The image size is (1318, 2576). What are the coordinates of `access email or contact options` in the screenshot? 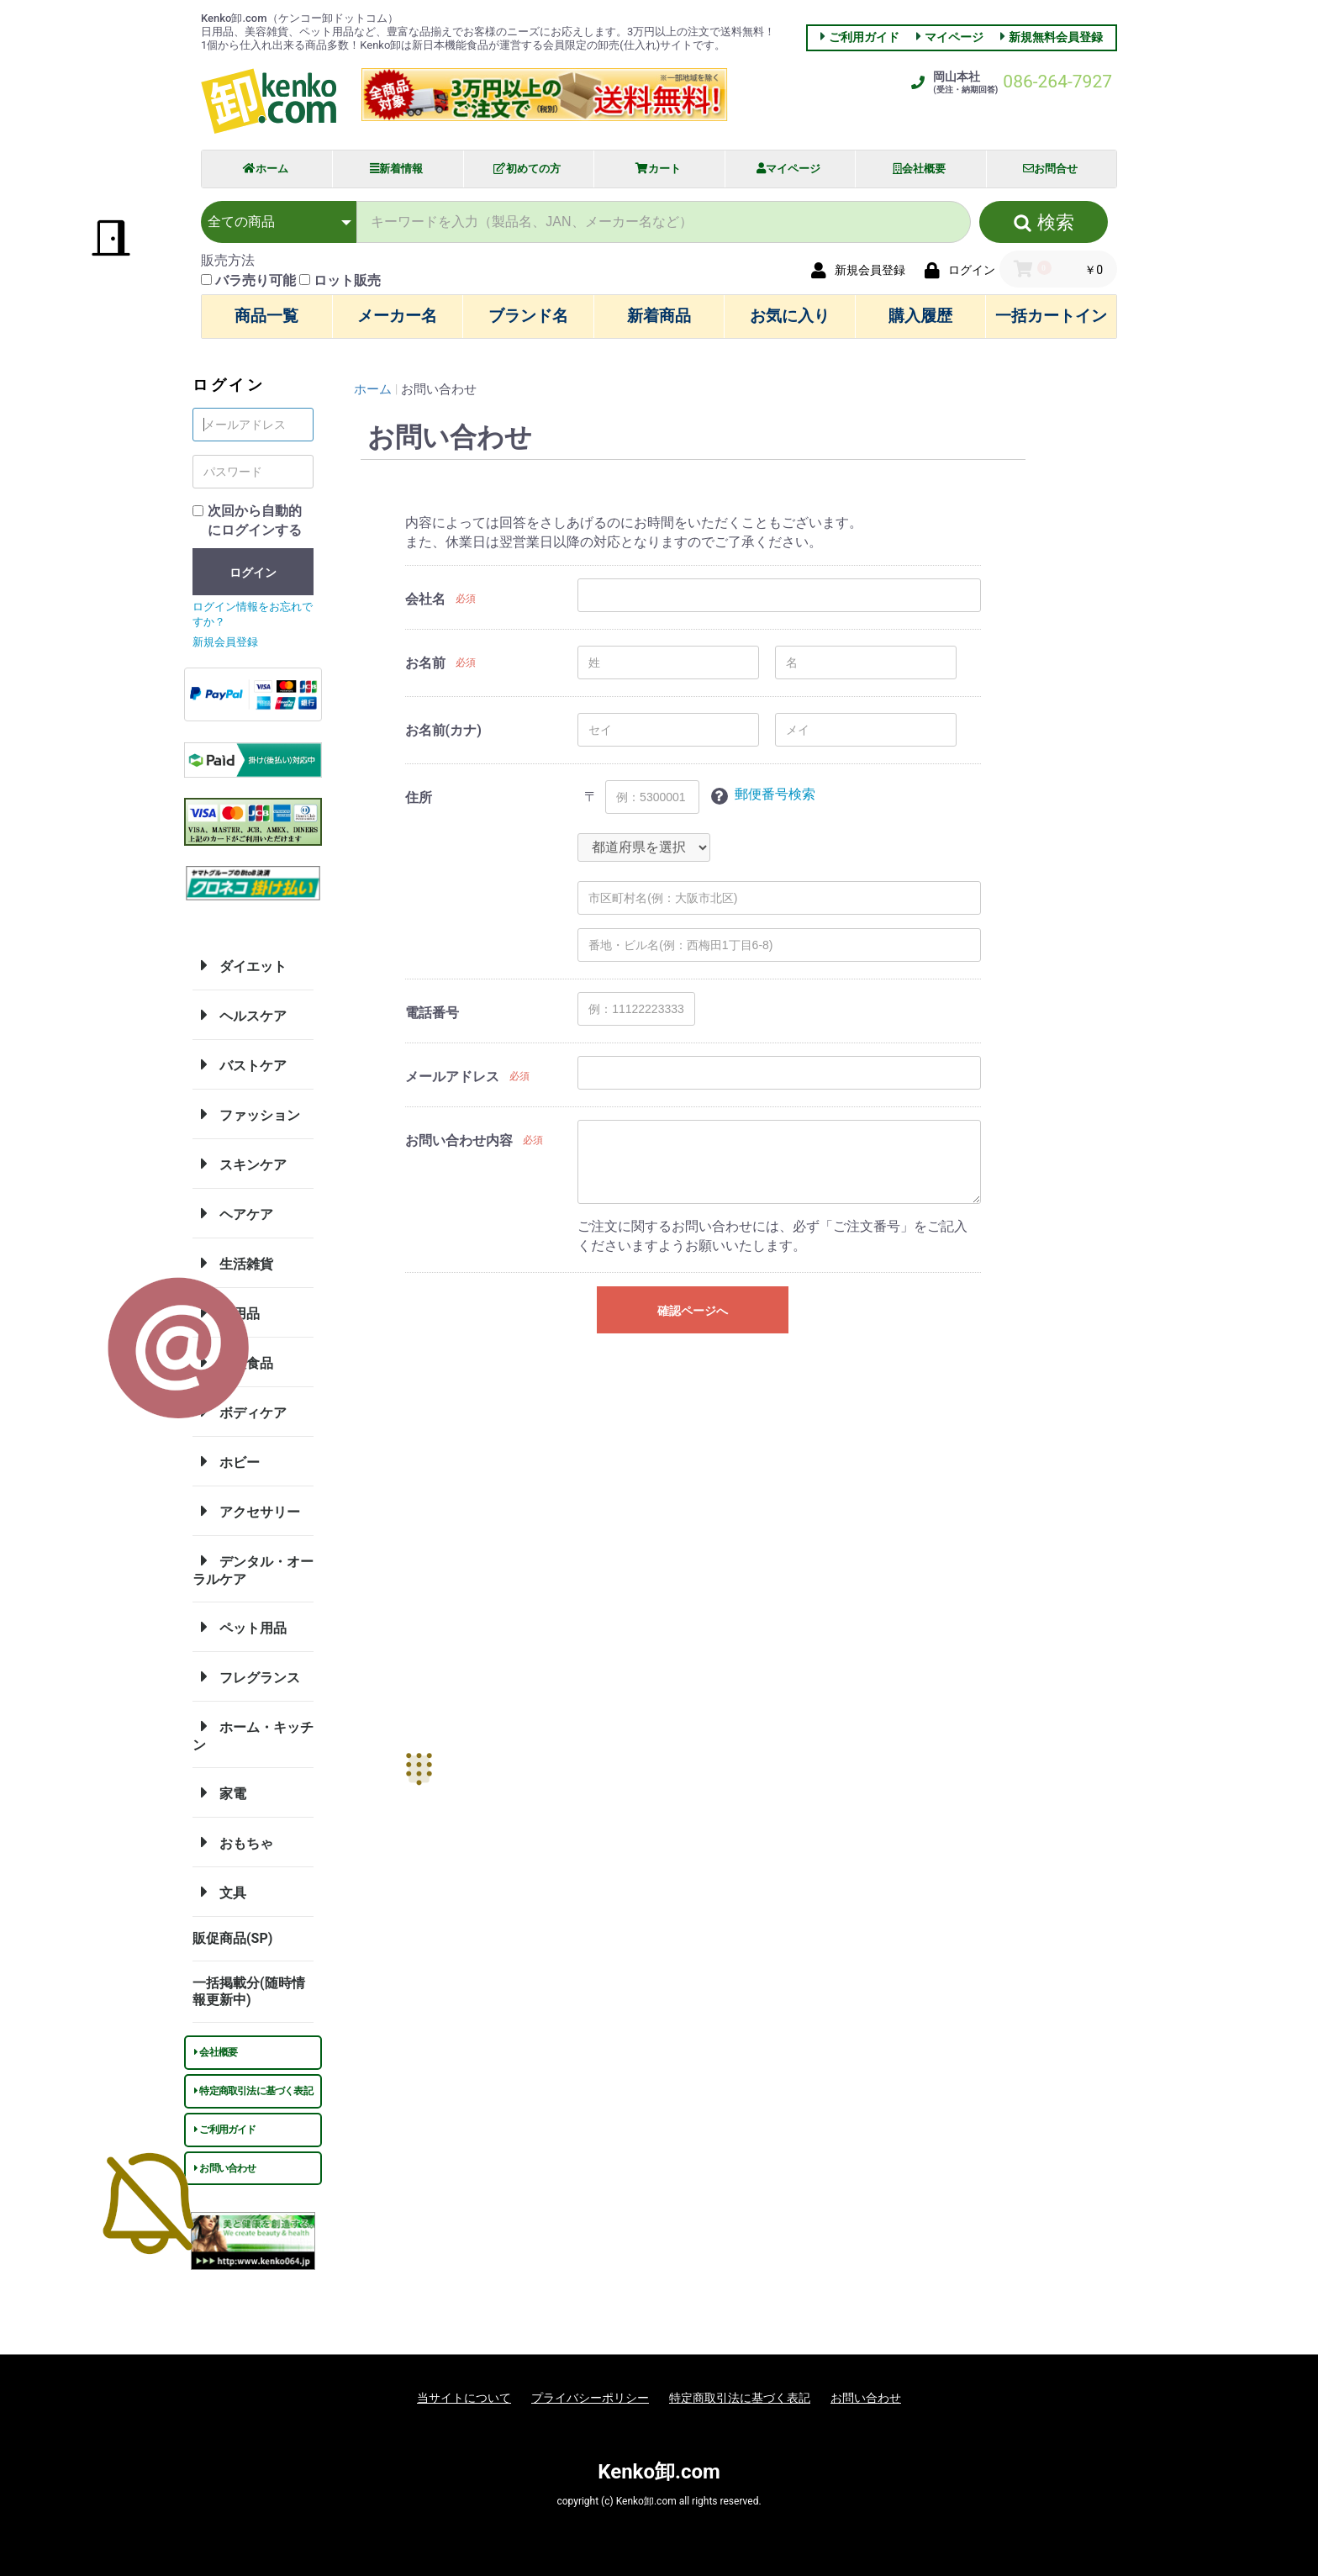 It's located at (178, 1348).